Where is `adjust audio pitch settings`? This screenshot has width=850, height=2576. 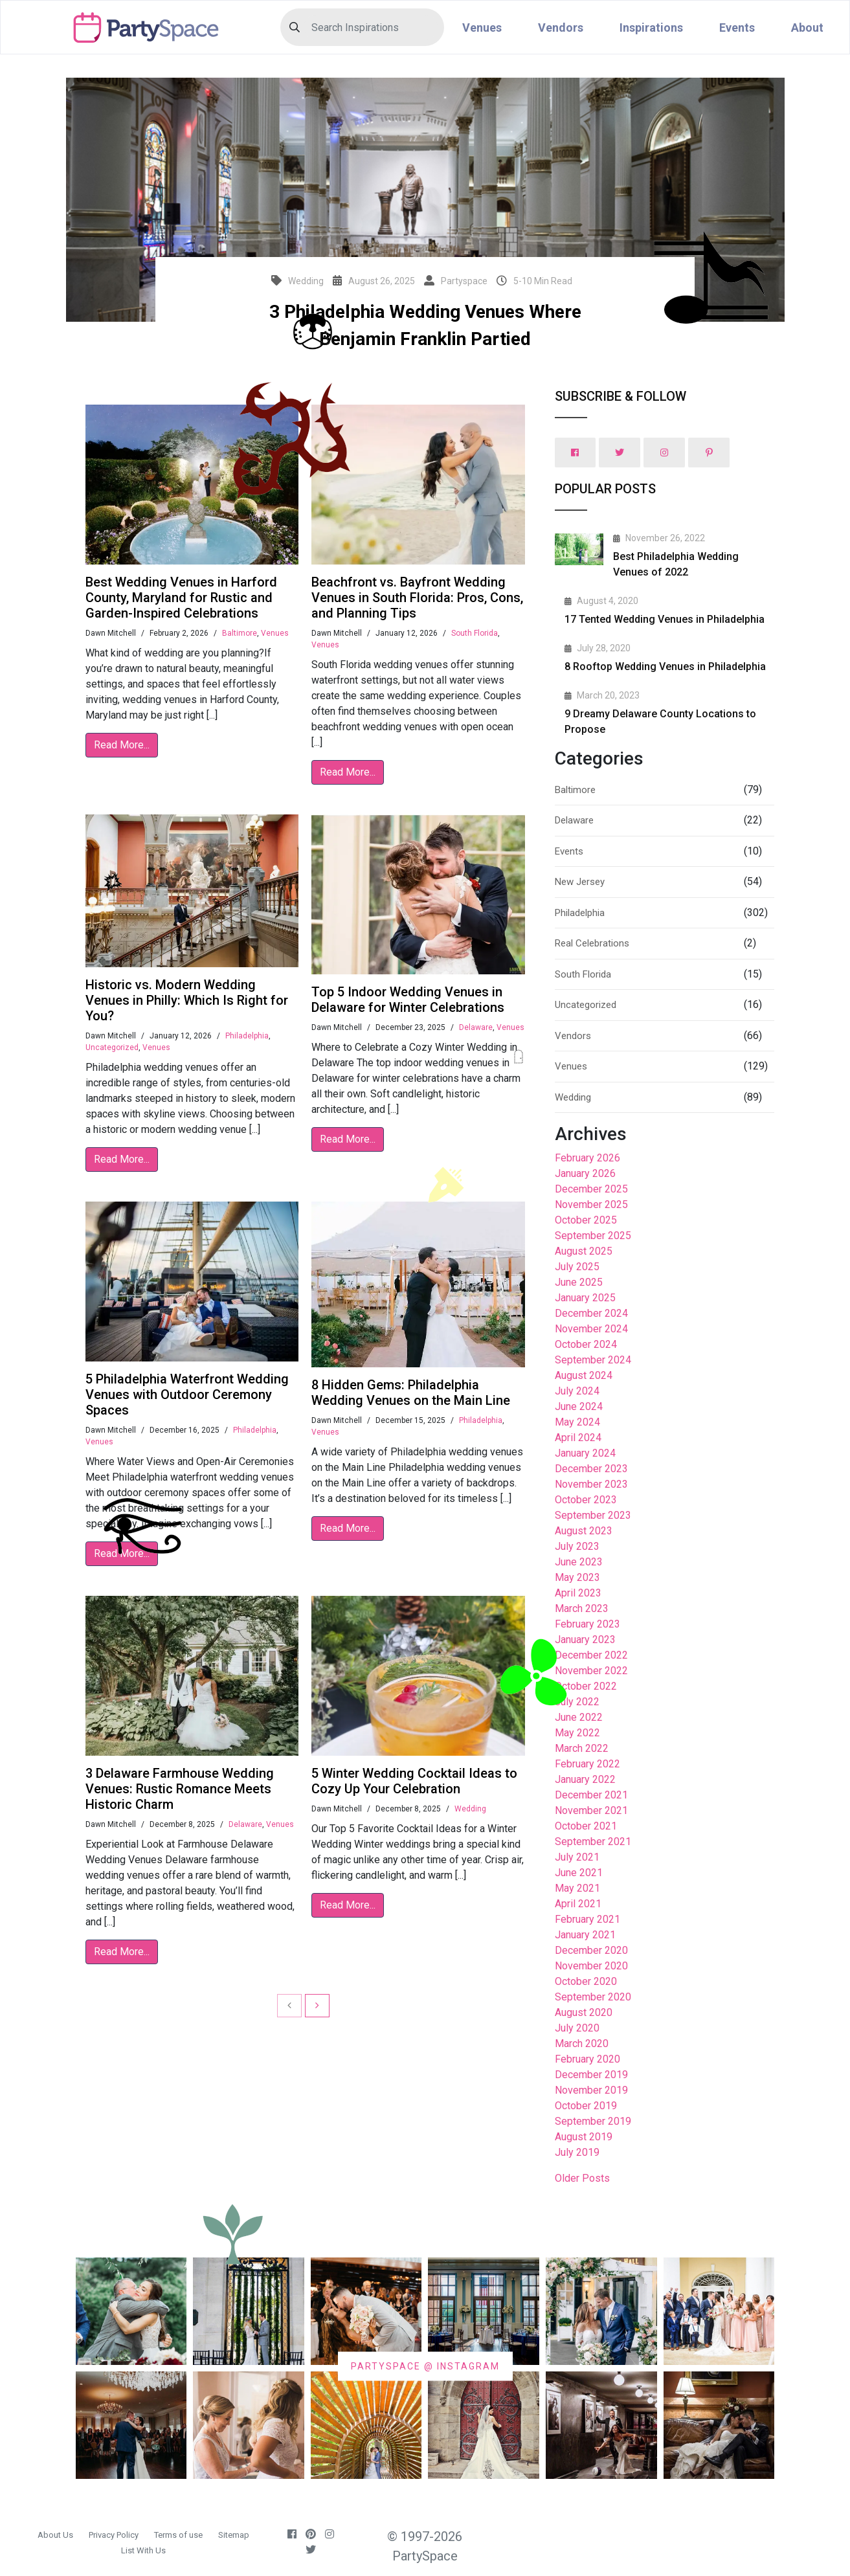 adjust audio pitch settings is located at coordinates (710, 280).